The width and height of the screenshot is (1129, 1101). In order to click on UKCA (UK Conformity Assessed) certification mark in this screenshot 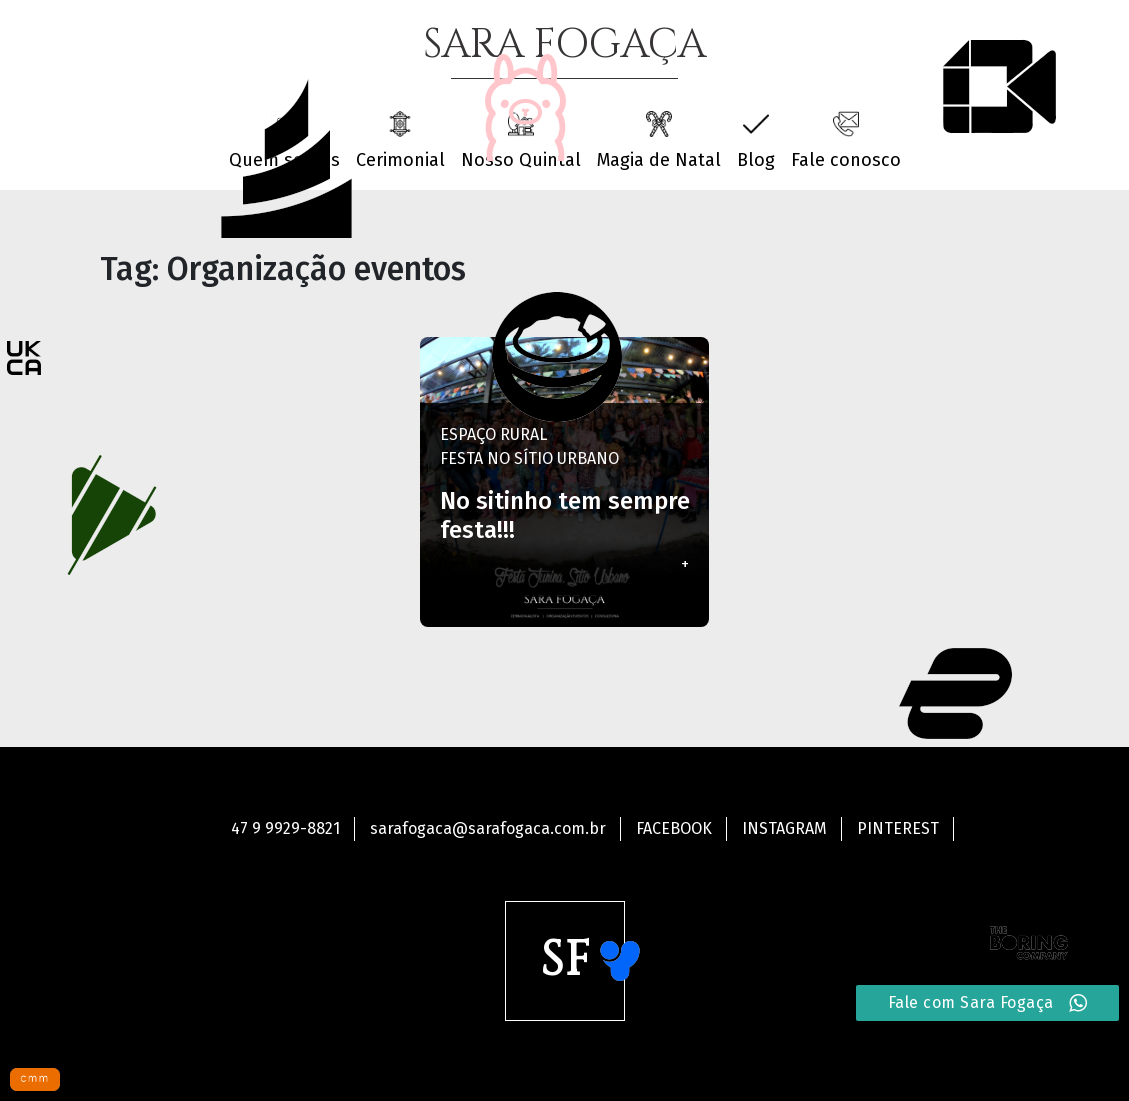, I will do `click(24, 358)`.